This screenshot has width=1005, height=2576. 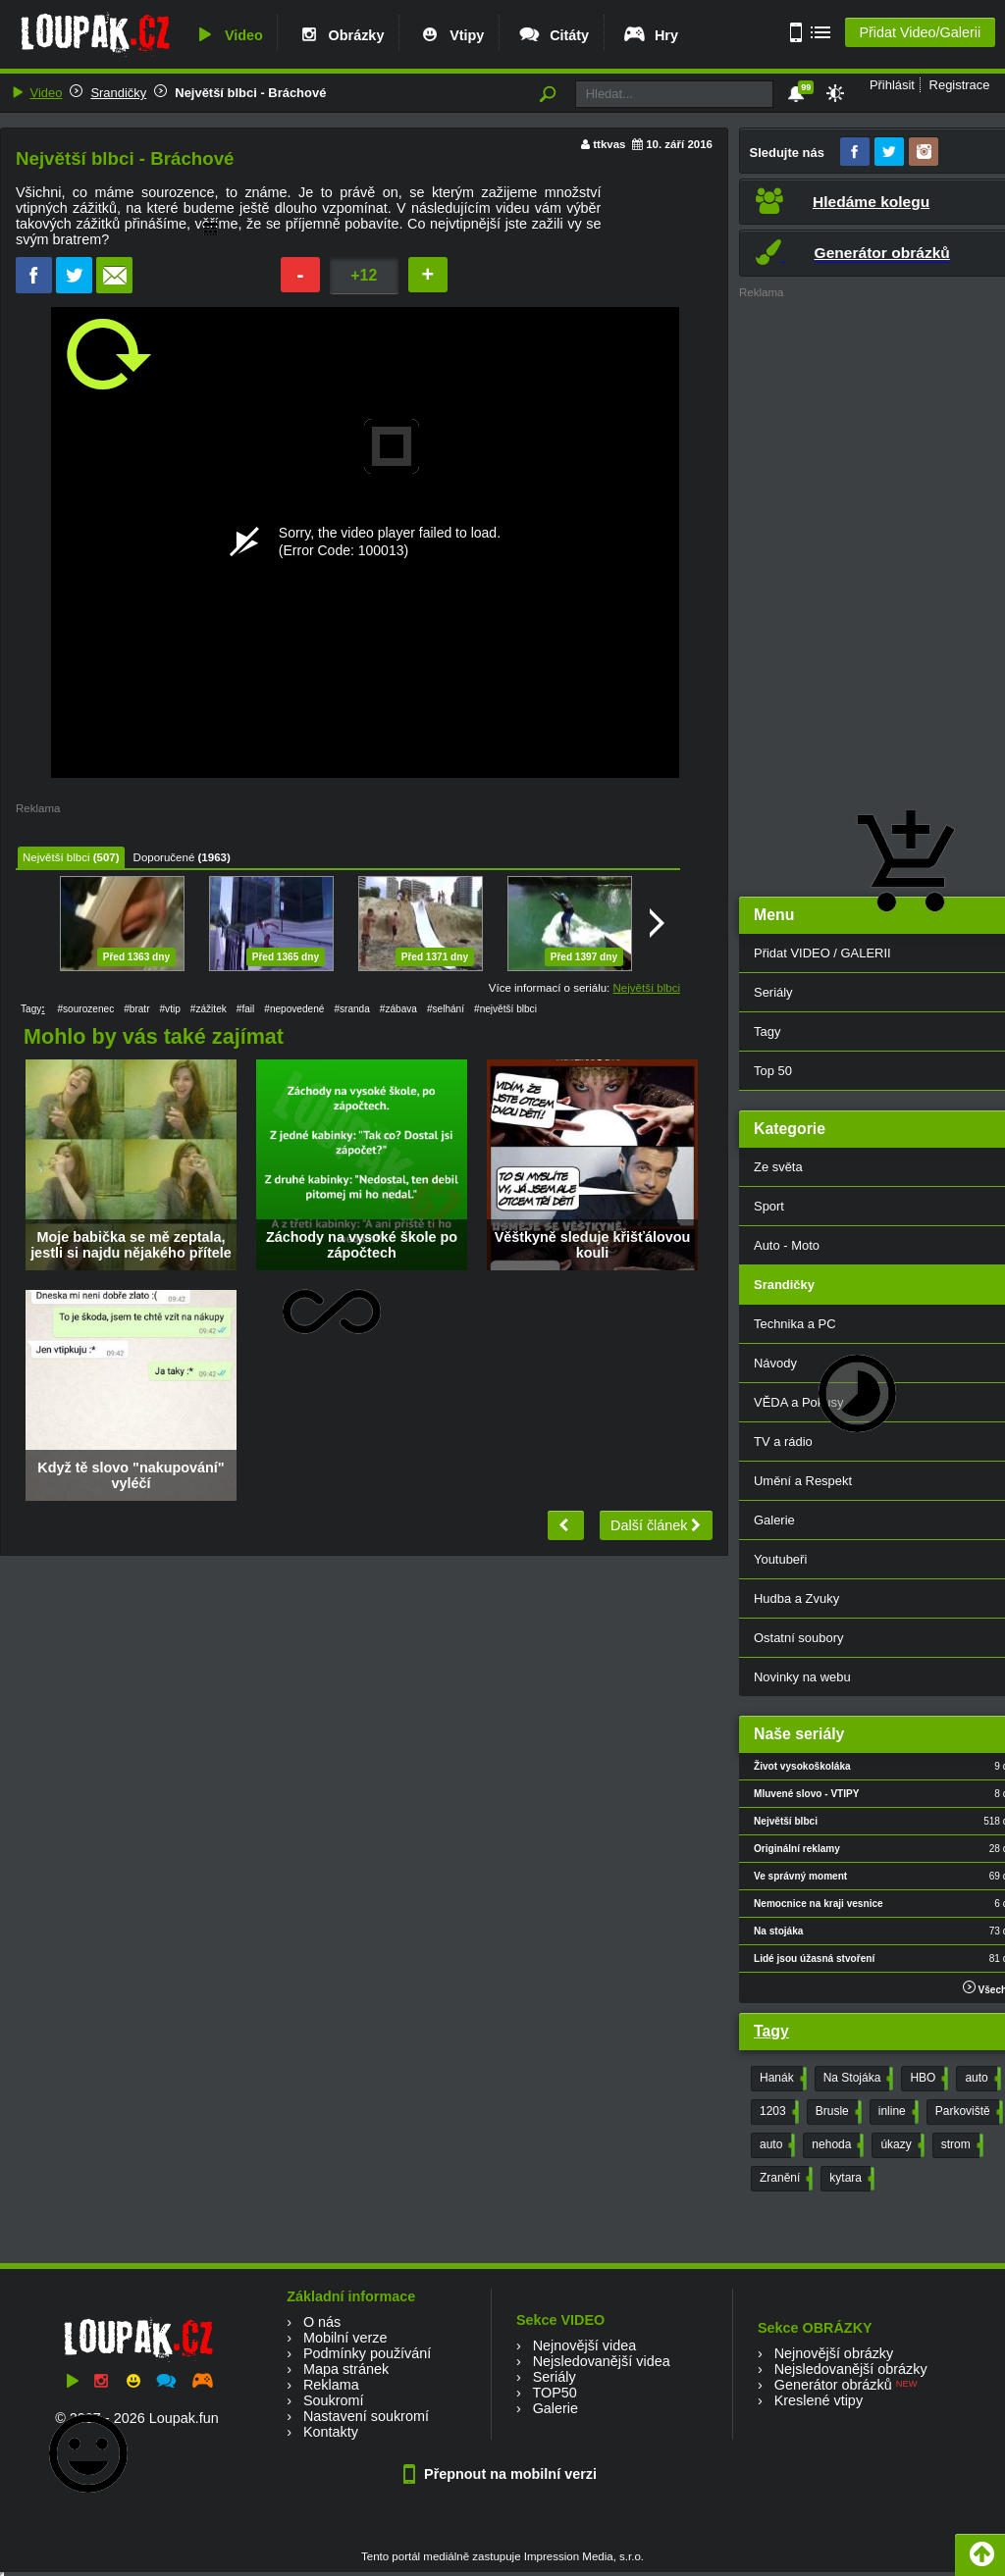 What do you see at coordinates (210, 229) in the screenshot?
I see `adjust text line spacing or density` at bounding box center [210, 229].